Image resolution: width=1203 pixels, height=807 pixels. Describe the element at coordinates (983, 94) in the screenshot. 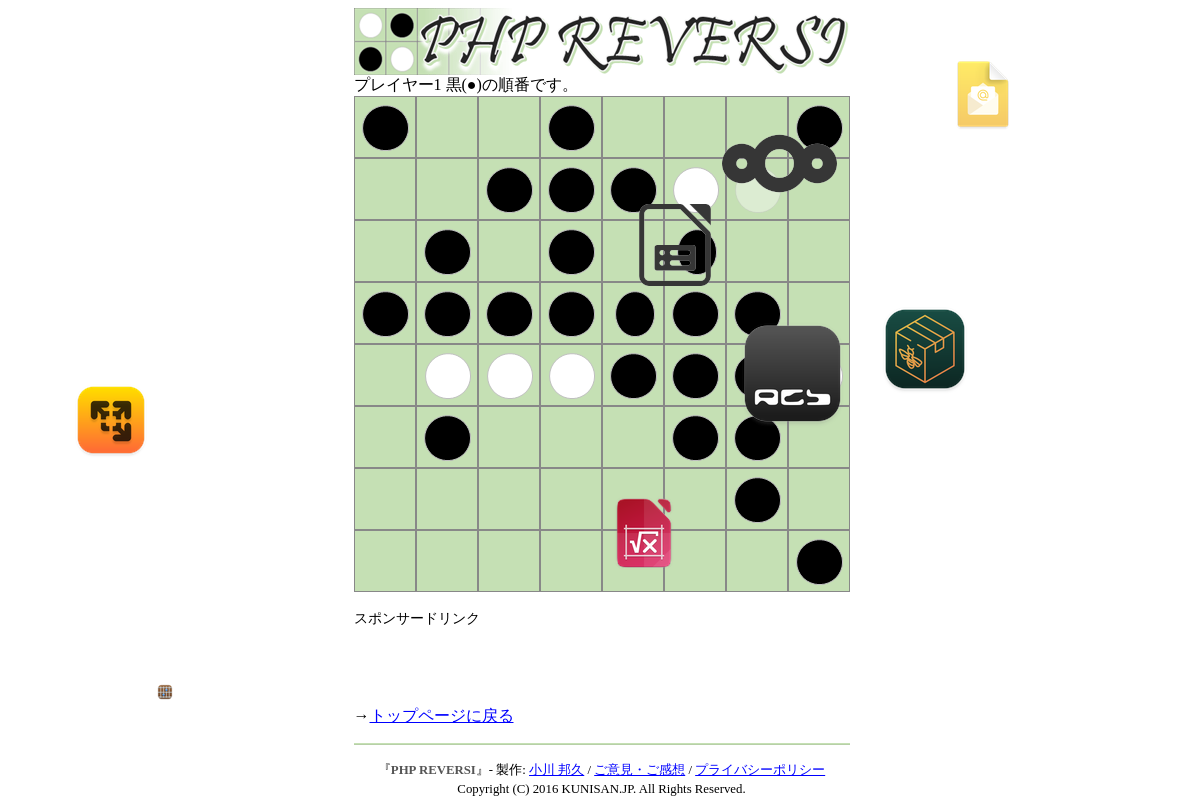

I see `mbox email archive file` at that location.